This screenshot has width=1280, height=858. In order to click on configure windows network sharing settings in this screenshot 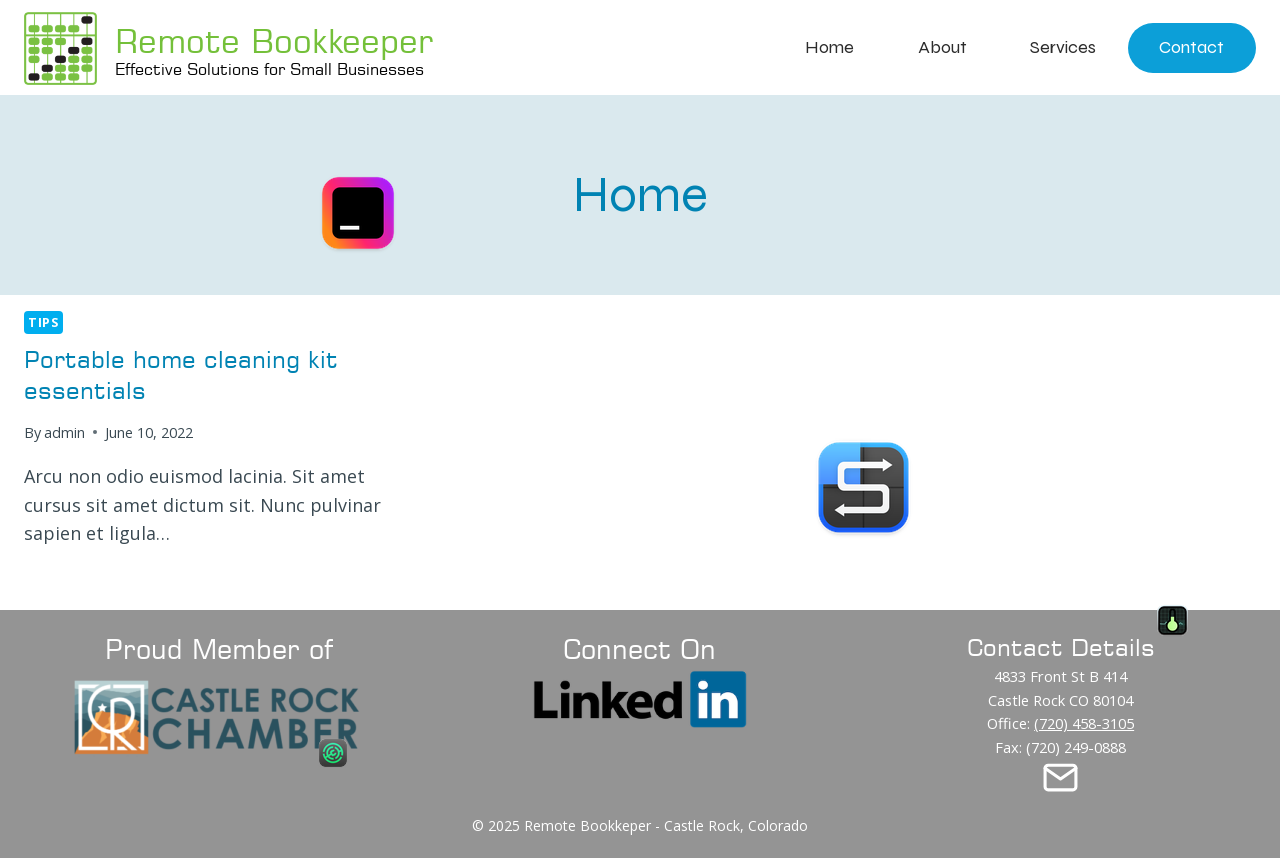, I will do `click(863, 487)`.